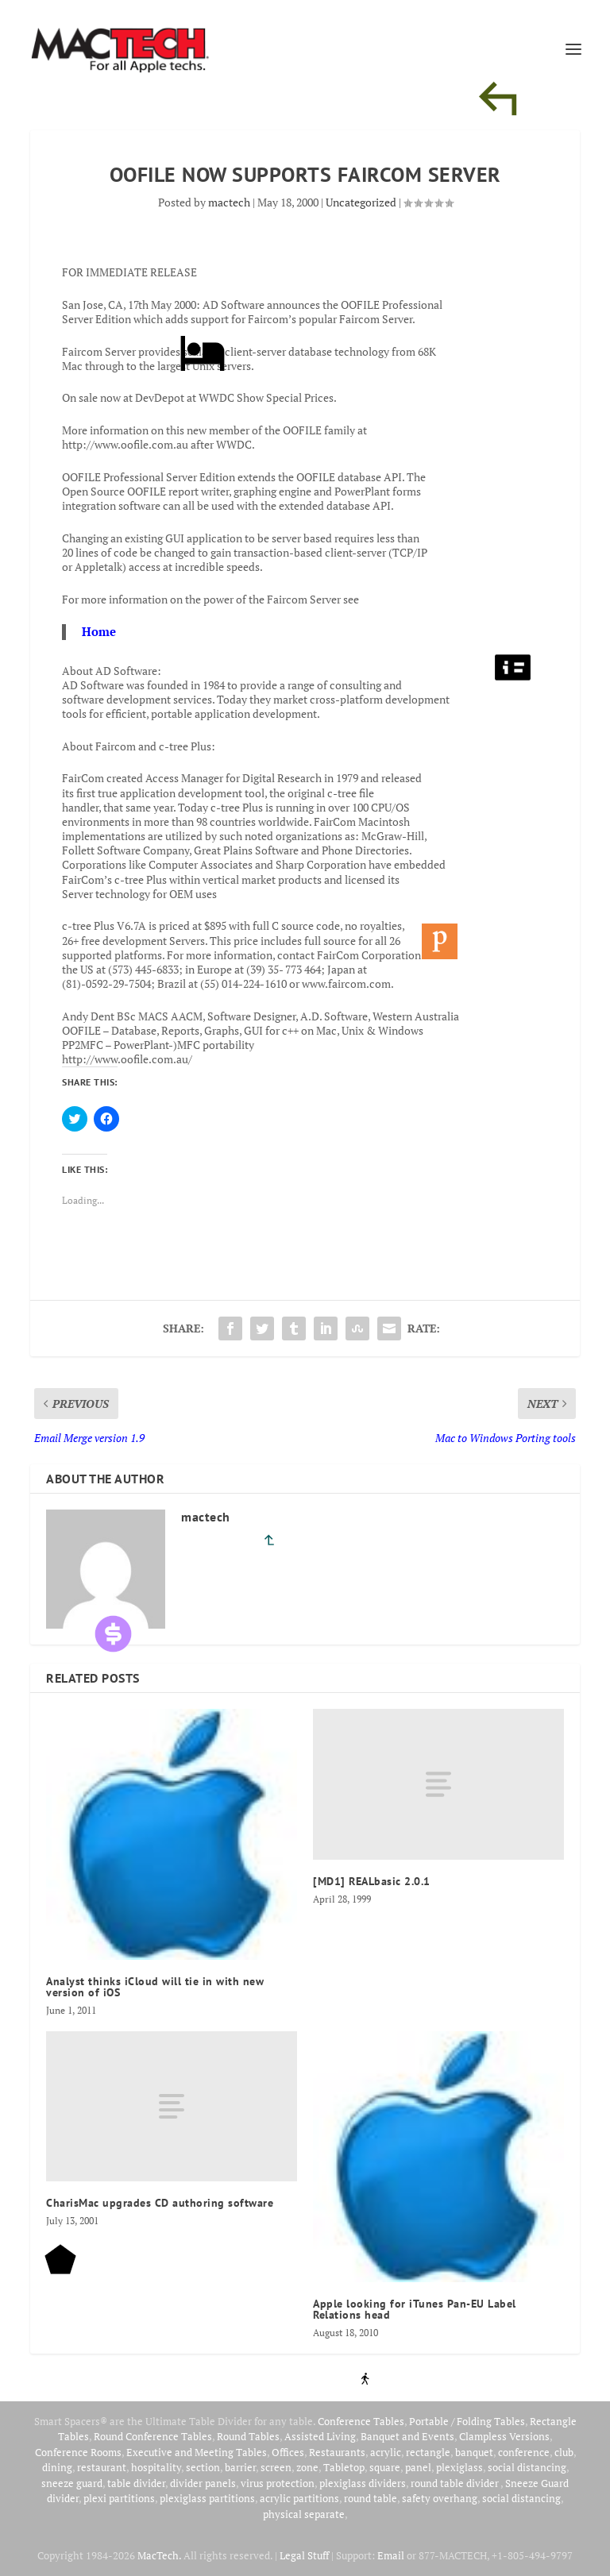 This screenshot has width=610, height=2576. What do you see at coordinates (269, 1541) in the screenshot?
I see `navigate back and up one level` at bounding box center [269, 1541].